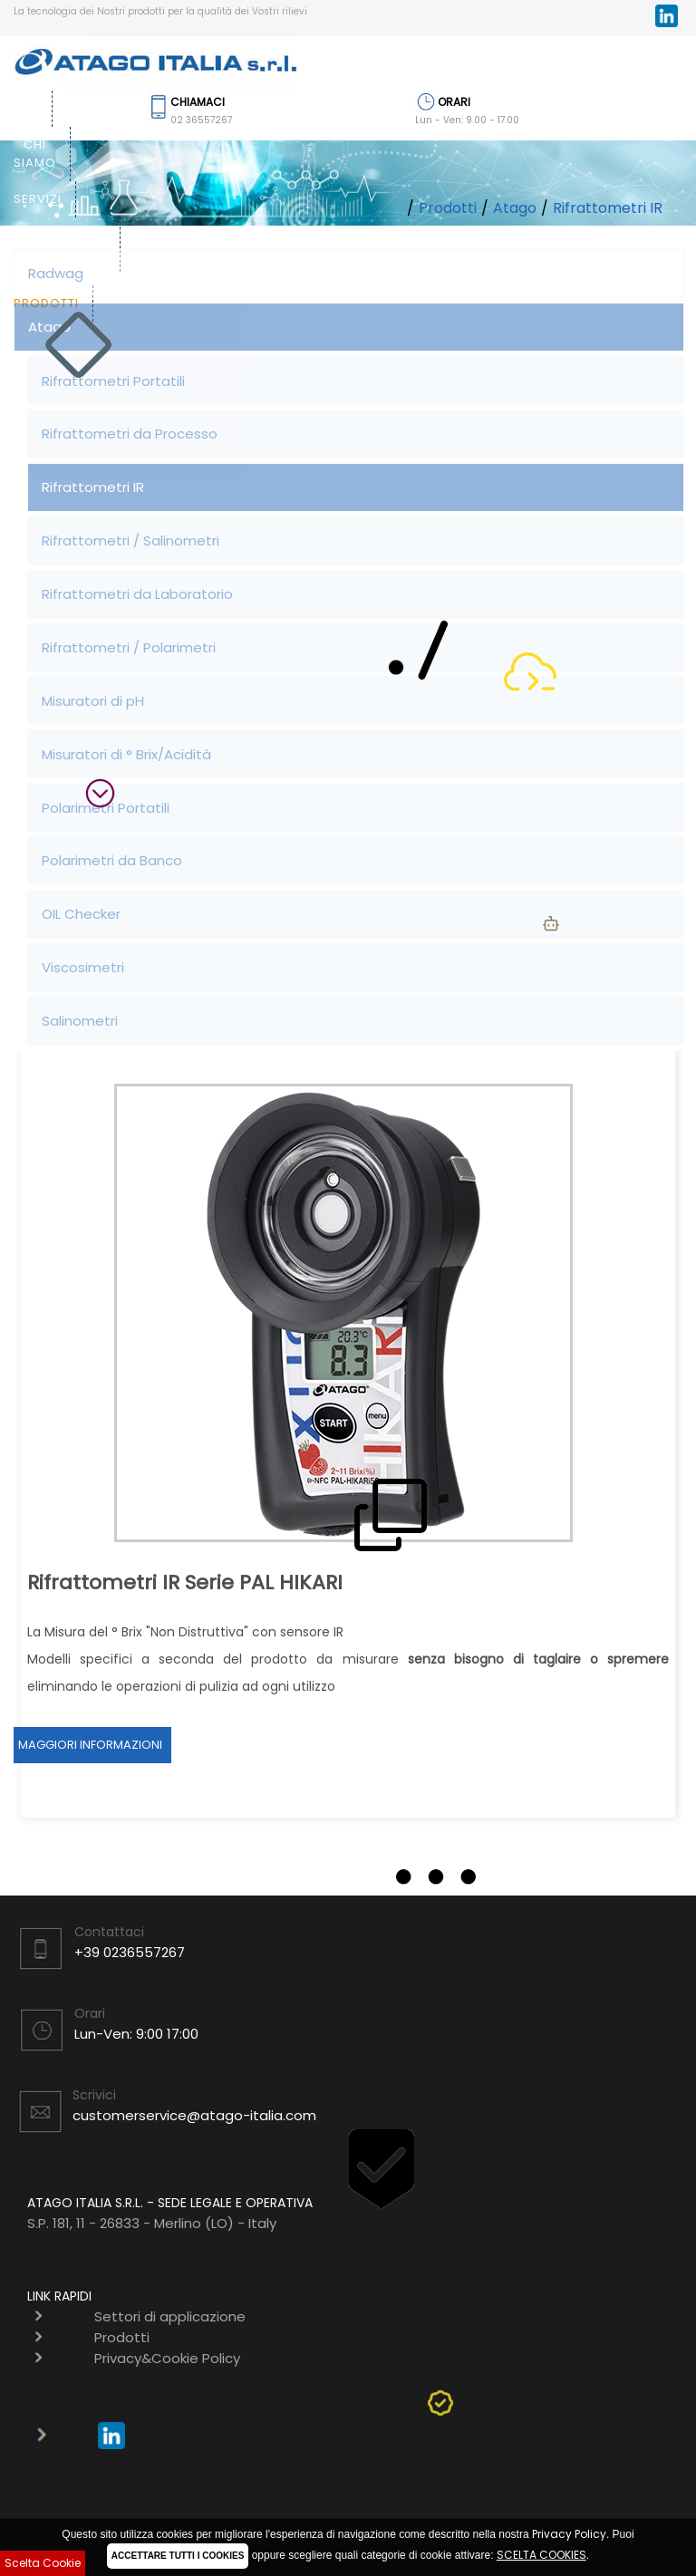 Image resolution: width=696 pixels, height=2576 pixels. I want to click on indicates a relative file path reference, so click(418, 650).